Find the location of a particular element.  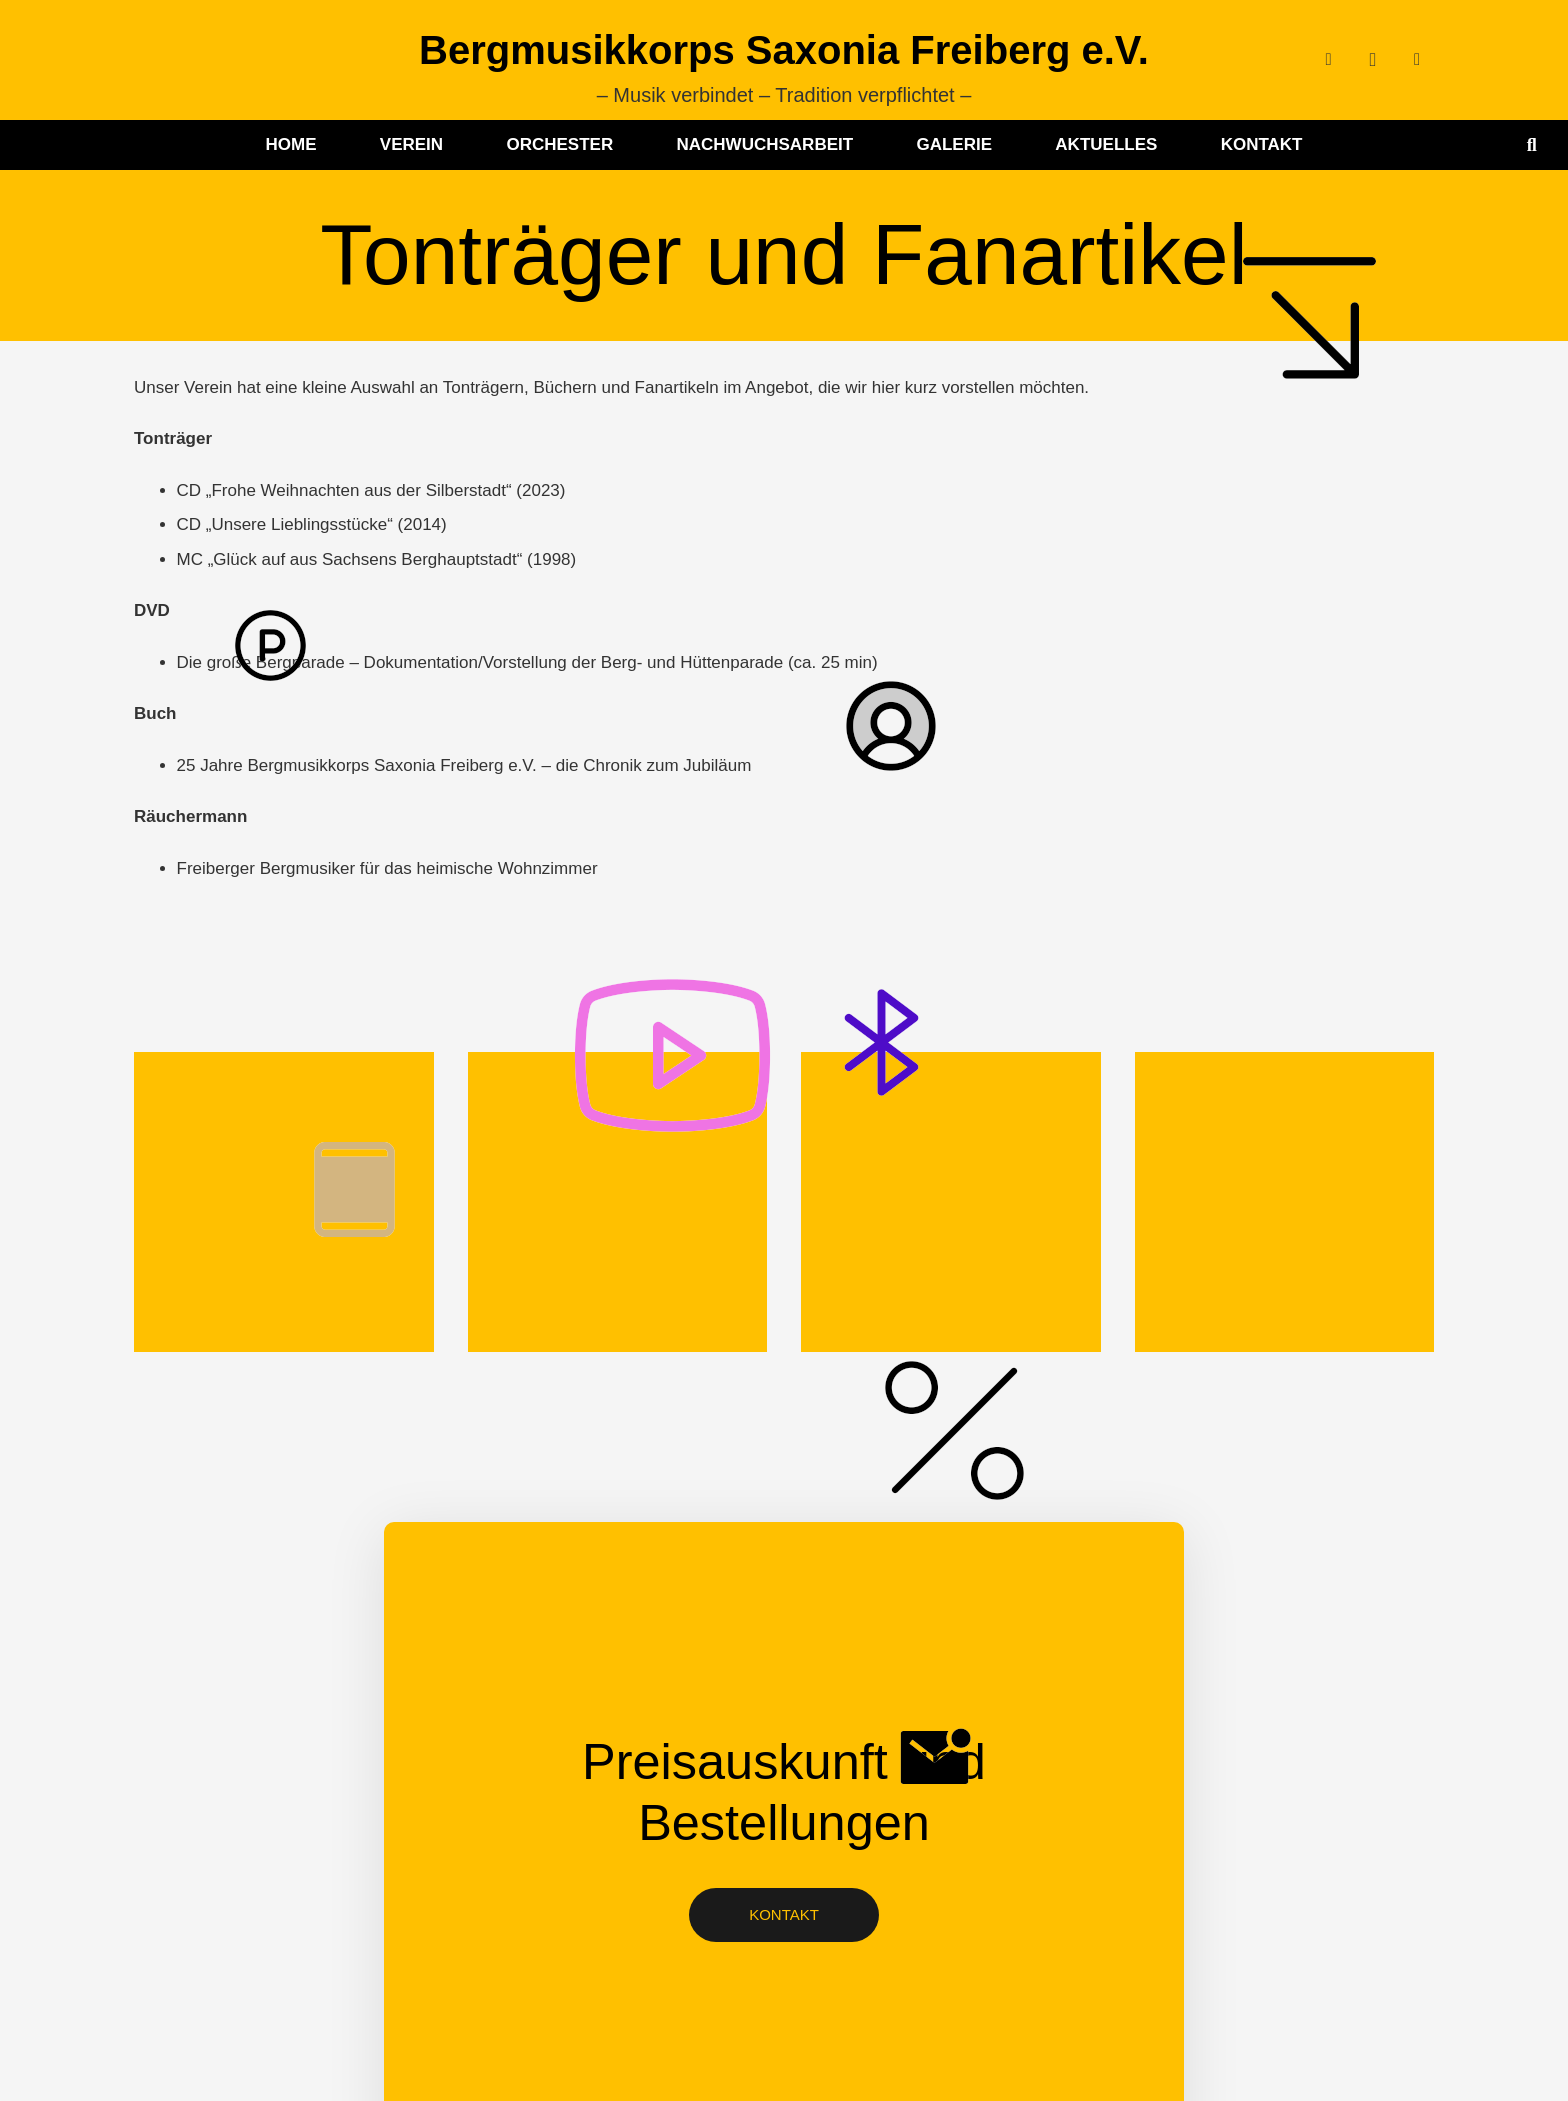

open YouTube app is located at coordinates (672, 1055).